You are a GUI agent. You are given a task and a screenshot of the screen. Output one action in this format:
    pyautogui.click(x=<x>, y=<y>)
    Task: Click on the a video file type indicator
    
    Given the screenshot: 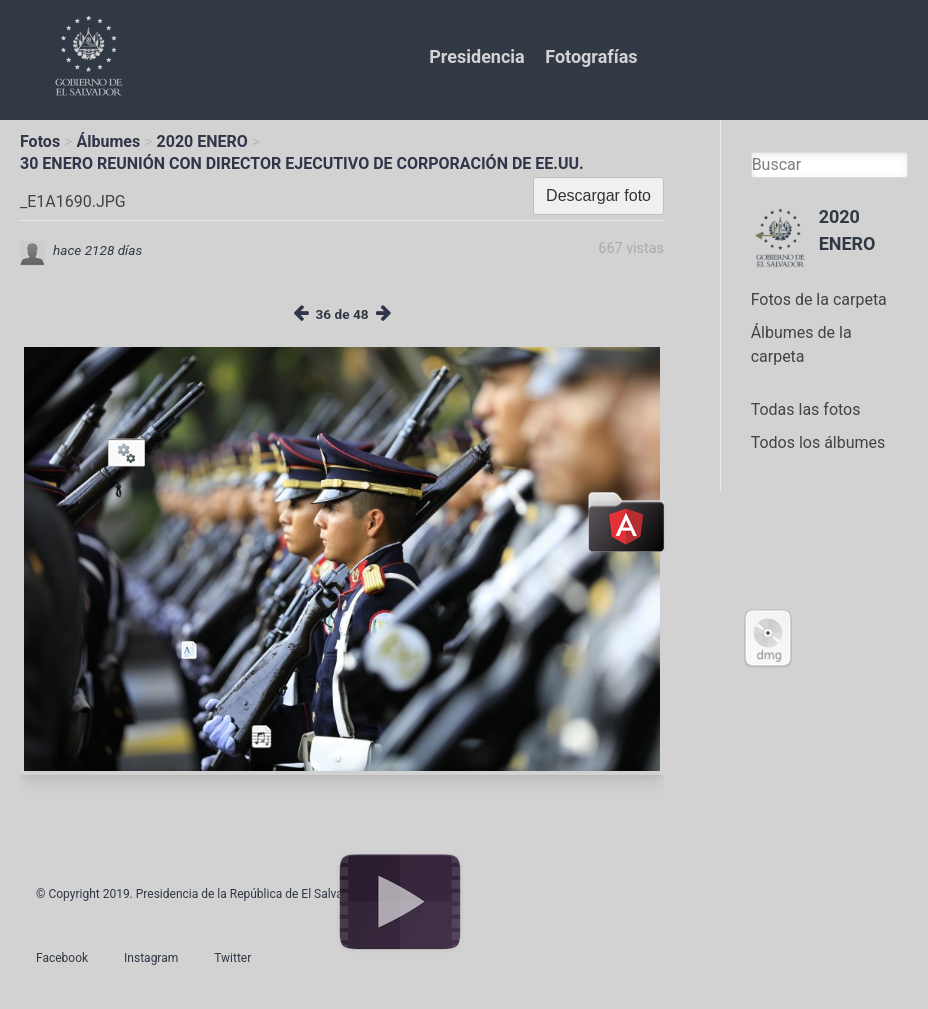 What is the action you would take?
    pyautogui.click(x=400, y=893)
    